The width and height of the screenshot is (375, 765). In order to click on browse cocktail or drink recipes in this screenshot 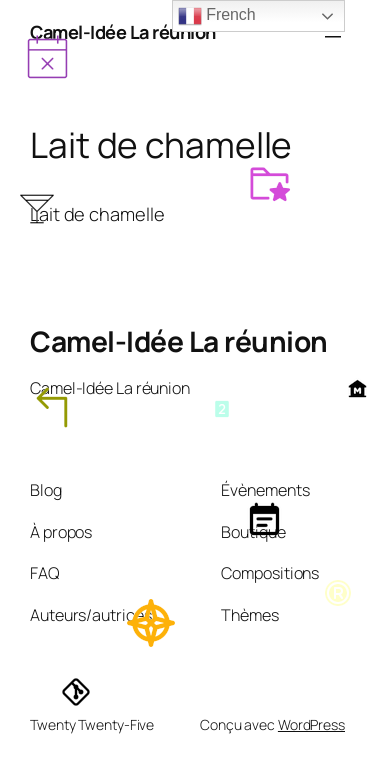, I will do `click(37, 209)`.